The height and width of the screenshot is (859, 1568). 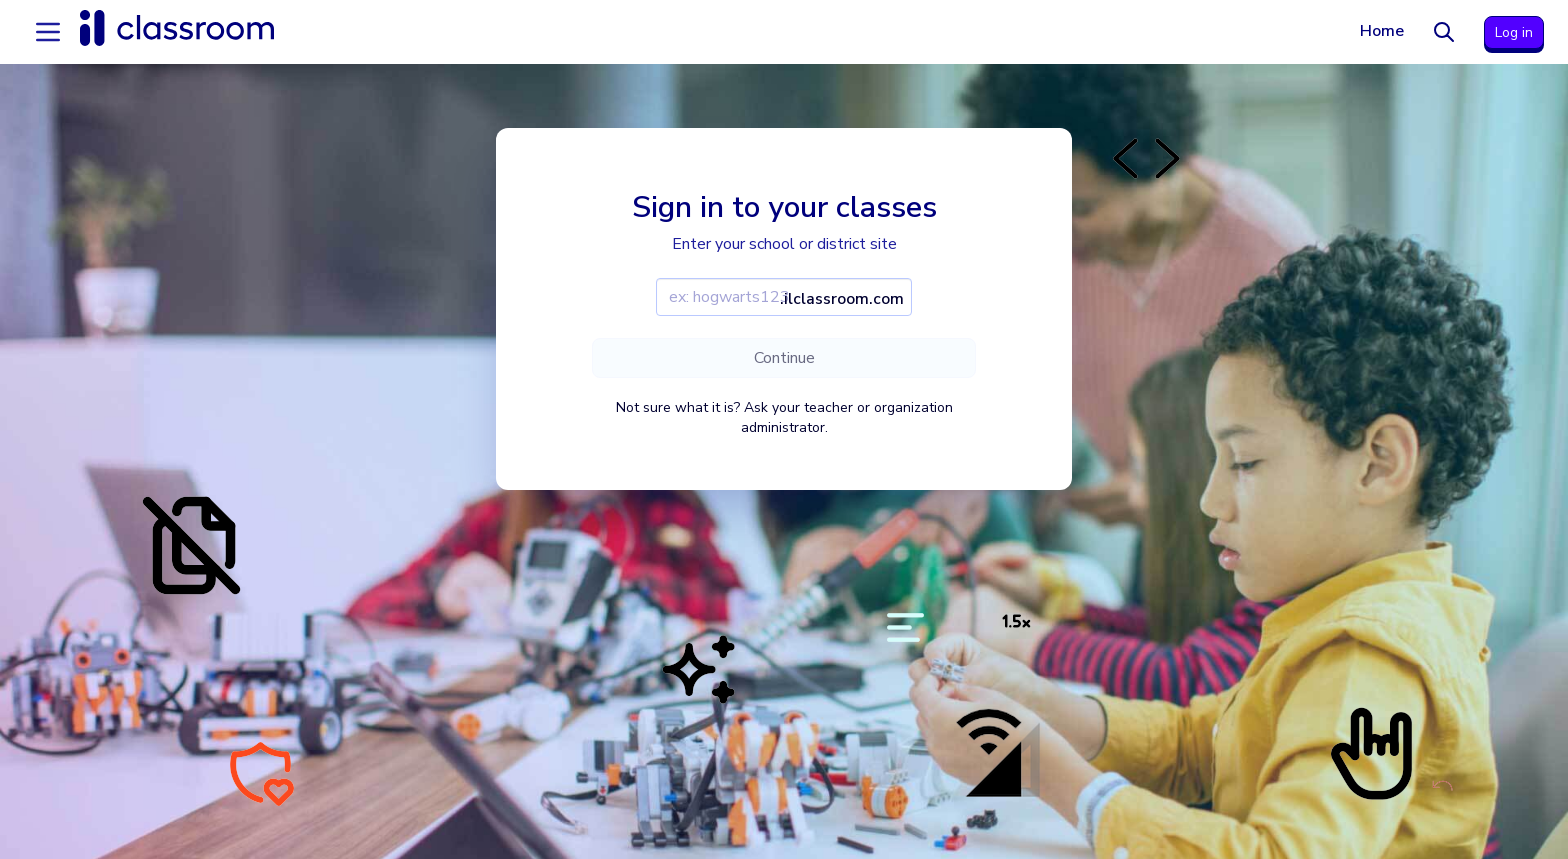 What do you see at coordinates (700, 669) in the screenshot?
I see `indicates AI-generated or enhanced content` at bounding box center [700, 669].